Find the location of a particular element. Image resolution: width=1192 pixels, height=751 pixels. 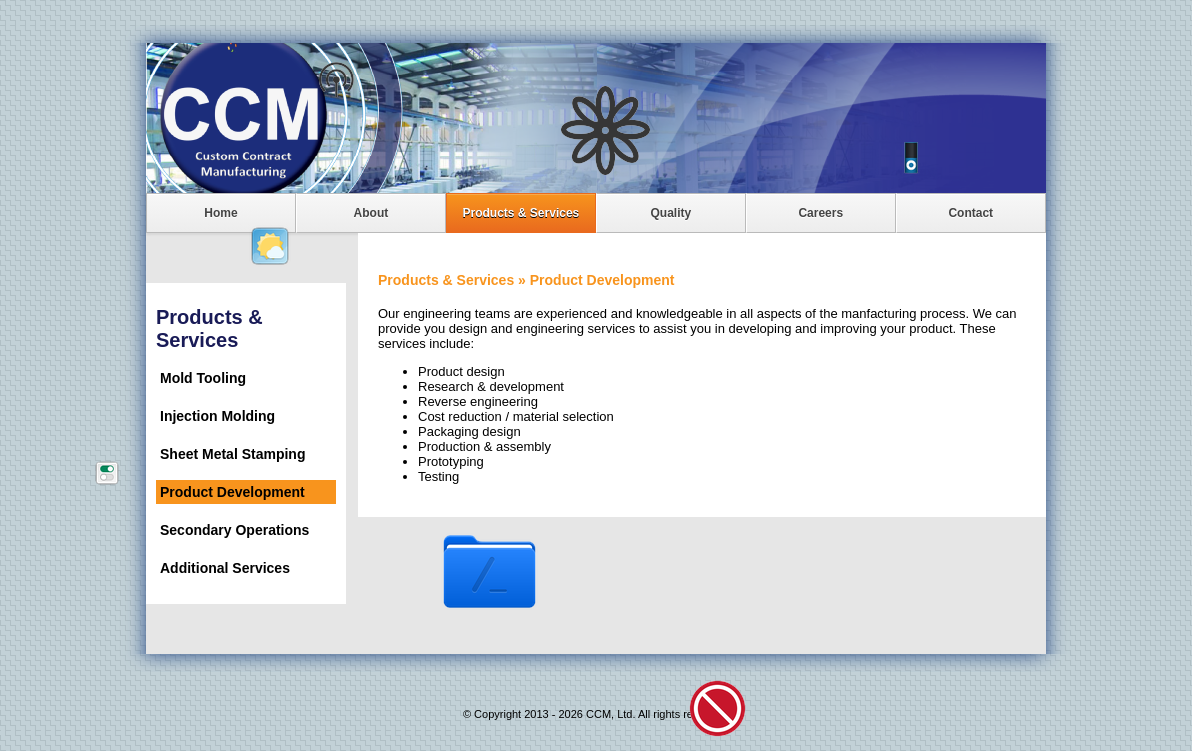

open the podcasts app is located at coordinates (337, 78).